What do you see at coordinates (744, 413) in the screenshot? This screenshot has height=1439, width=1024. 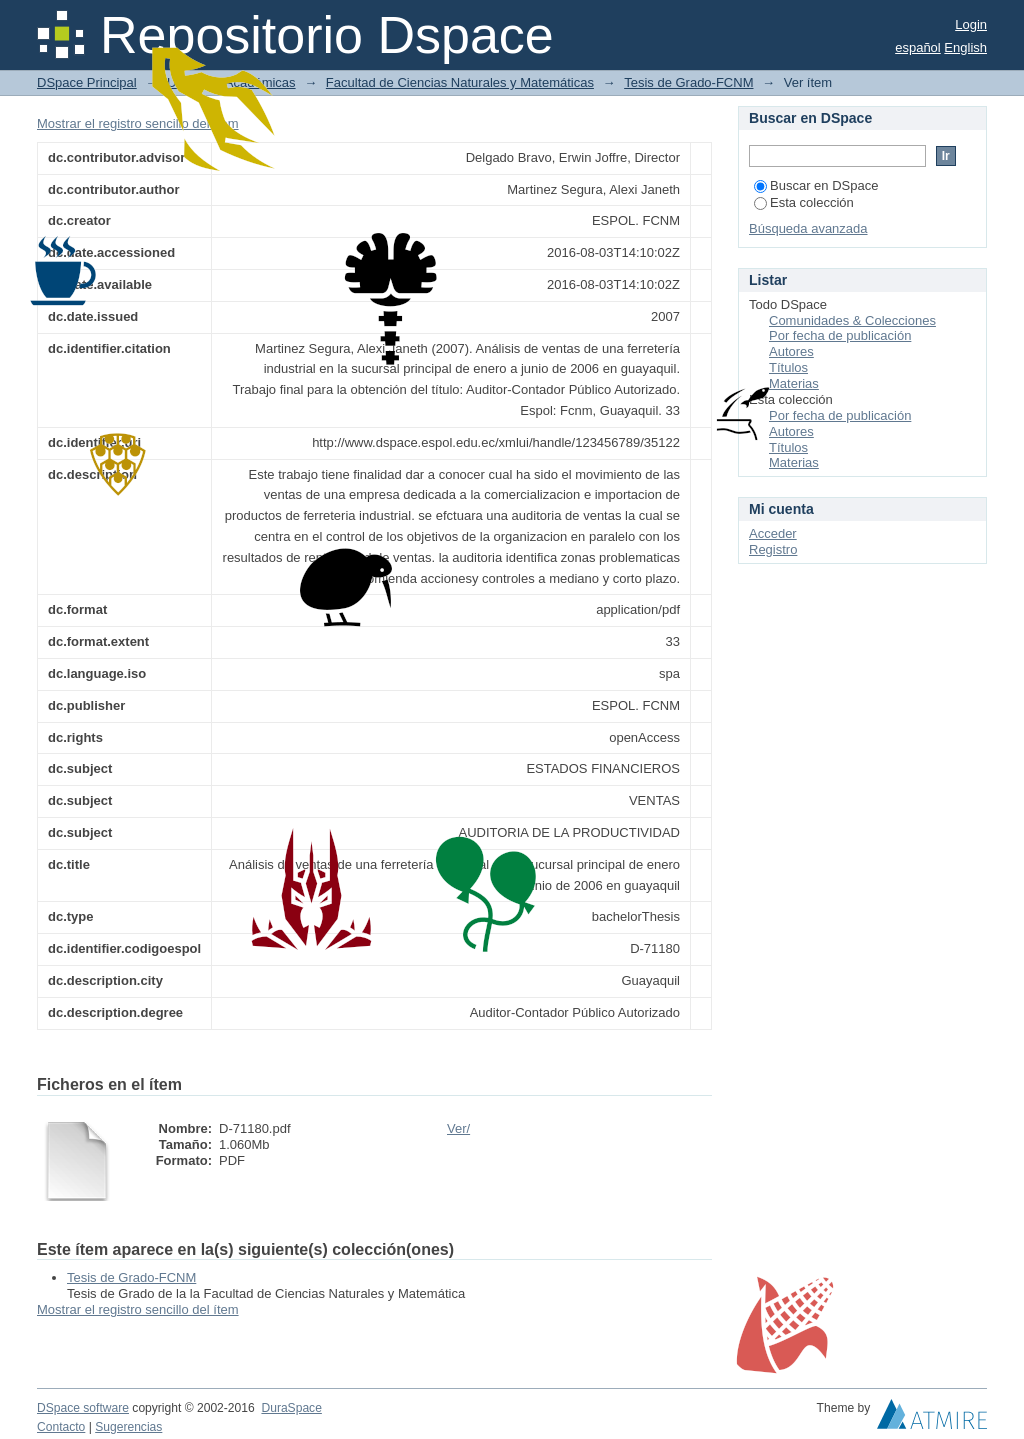 I see `indicates an item or character has escaped` at bounding box center [744, 413].